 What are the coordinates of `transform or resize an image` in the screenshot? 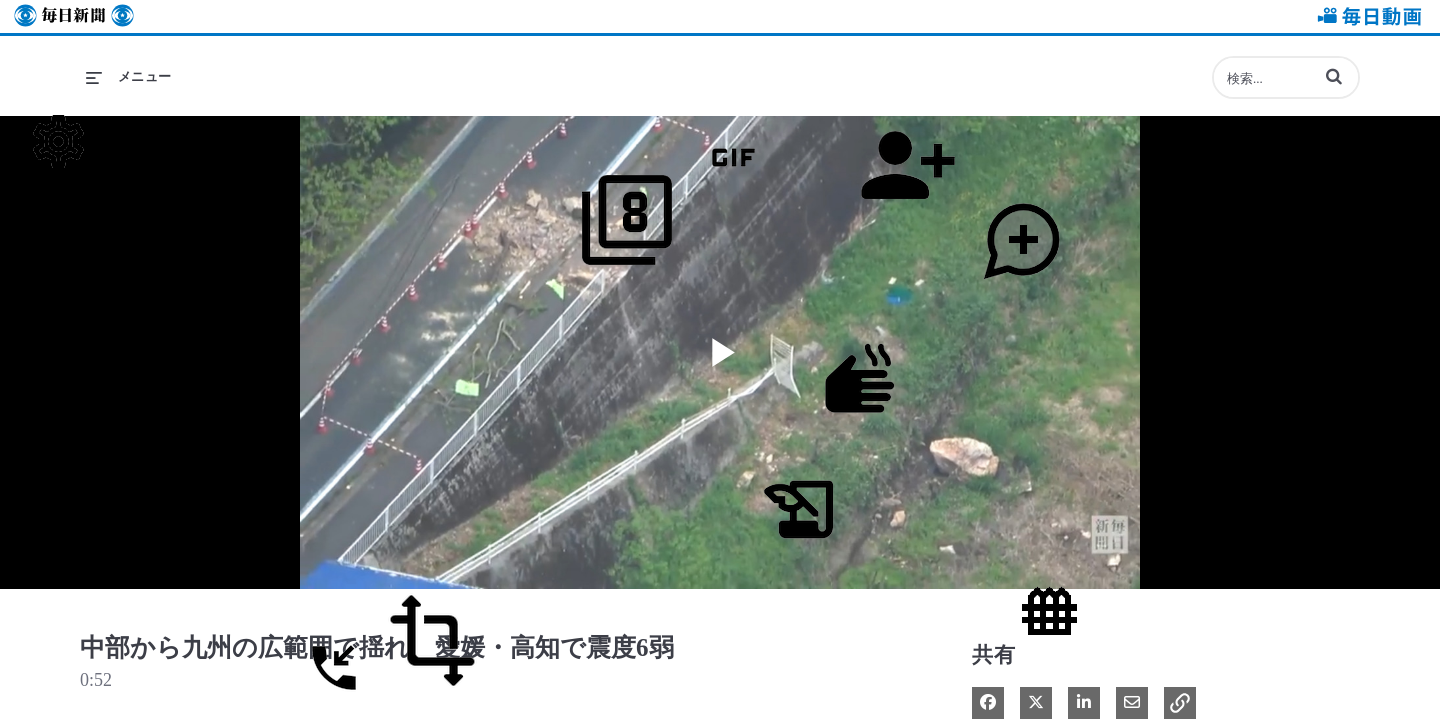 It's located at (432, 640).